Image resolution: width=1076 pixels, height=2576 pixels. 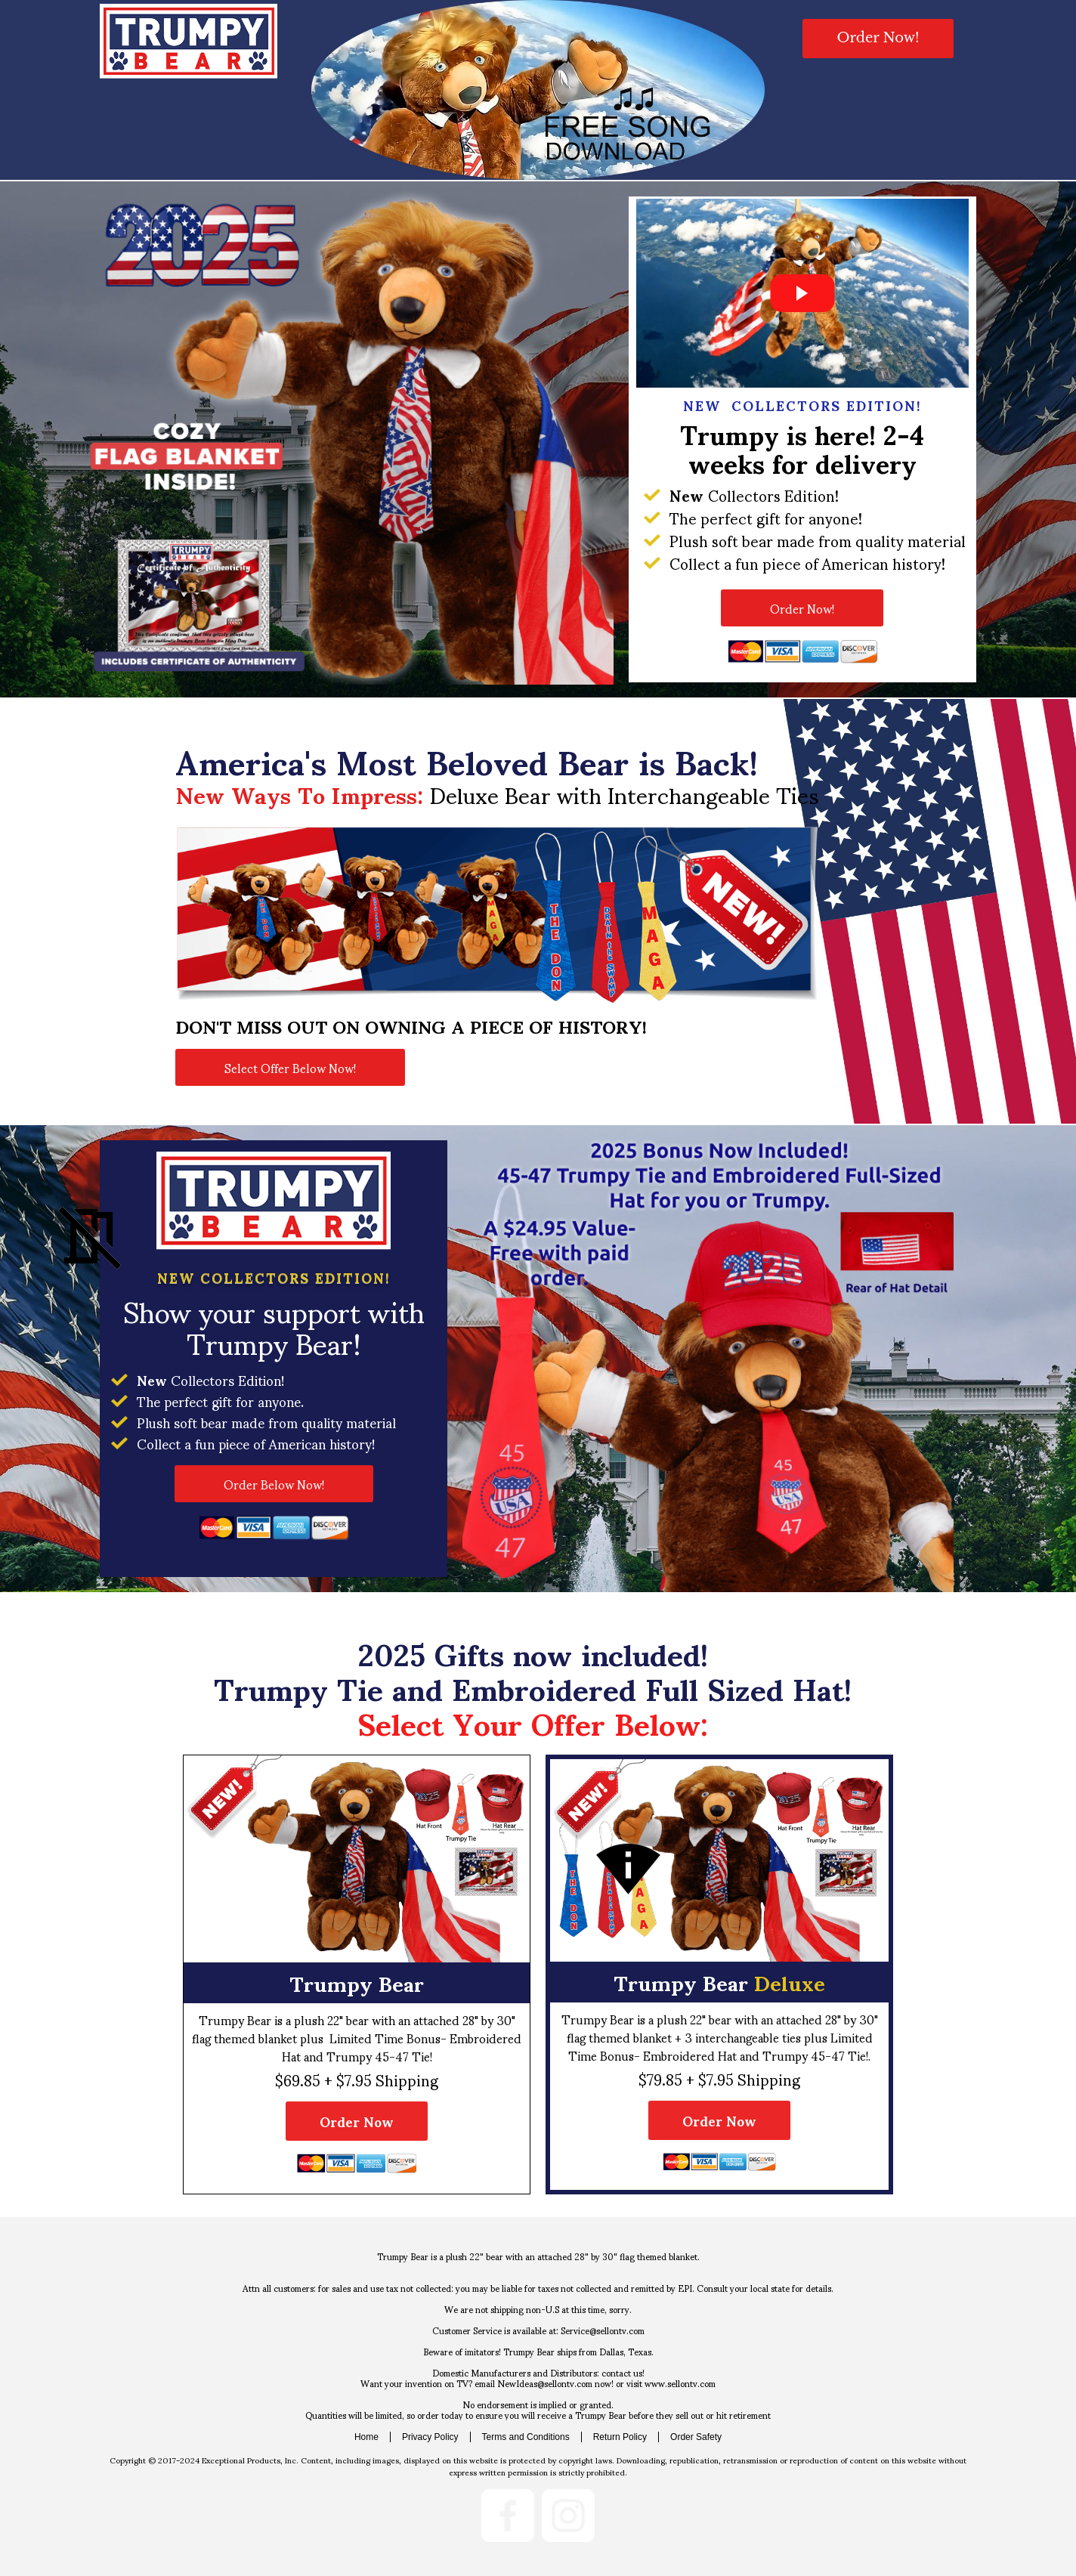 I want to click on meeting room unavailable, so click(x=91, y=1236).